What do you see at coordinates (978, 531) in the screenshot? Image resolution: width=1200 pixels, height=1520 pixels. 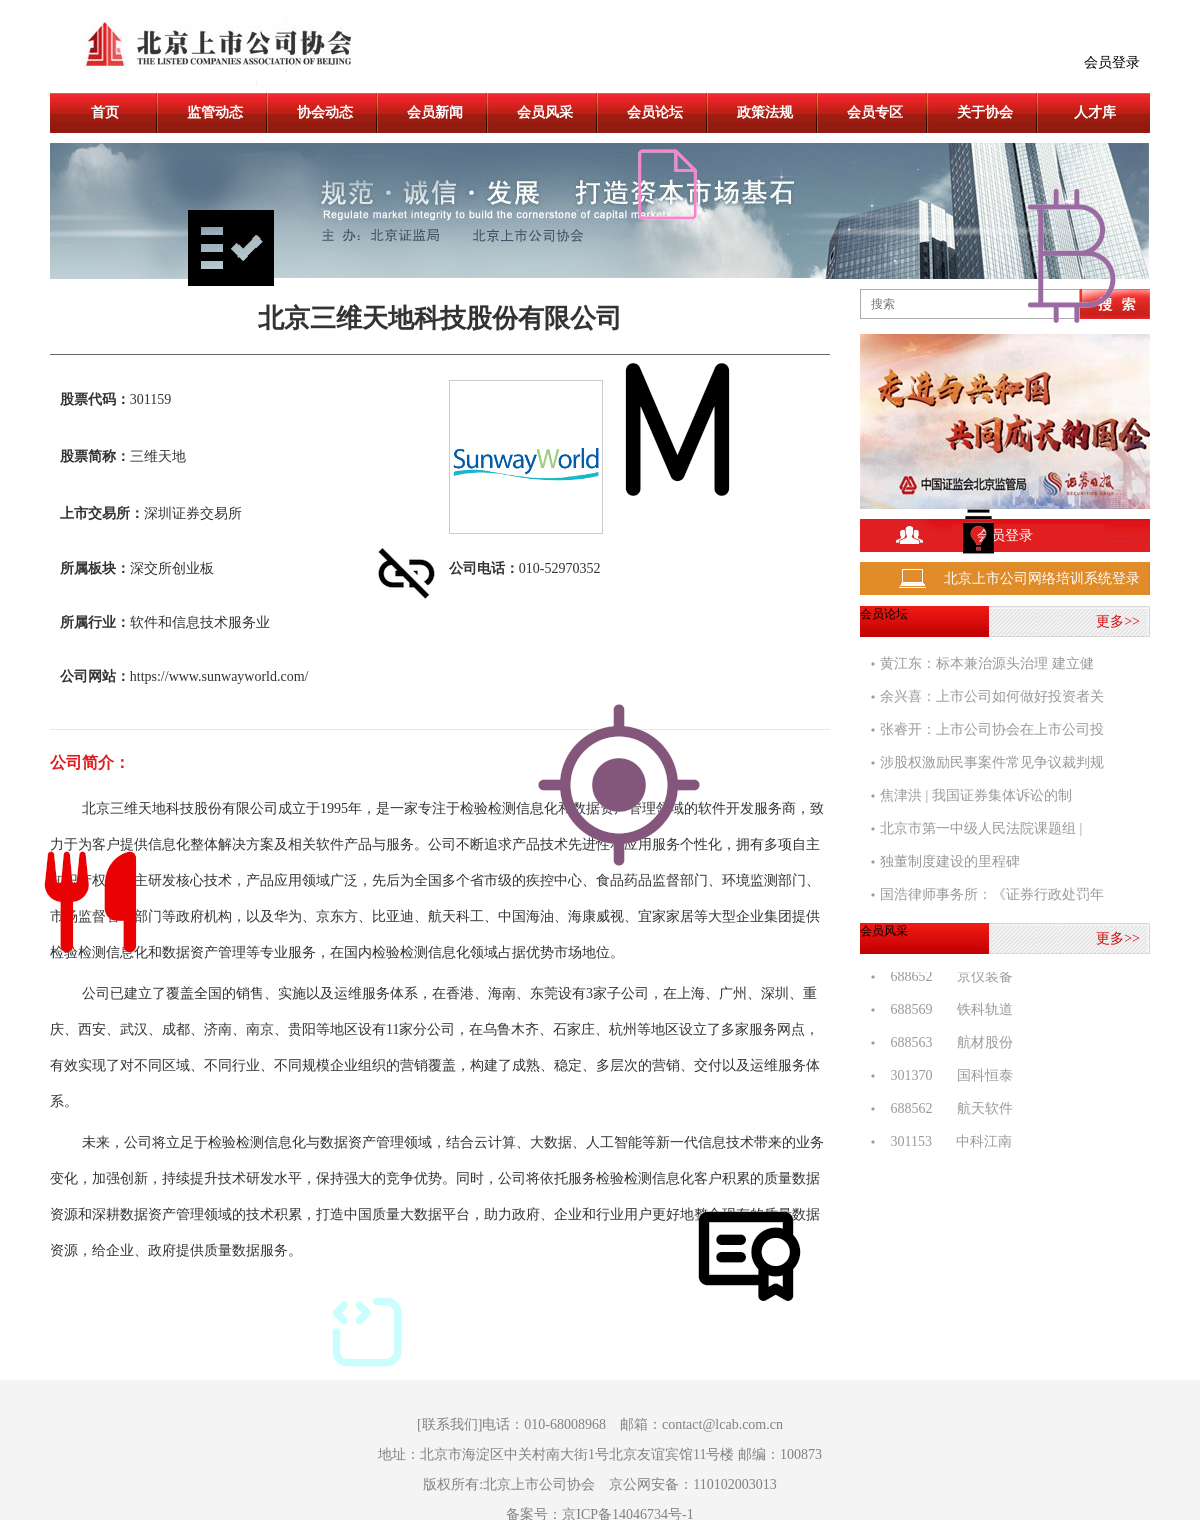 I see `run batch predictions or bulk AI processing` at bounding box center [978, 531].